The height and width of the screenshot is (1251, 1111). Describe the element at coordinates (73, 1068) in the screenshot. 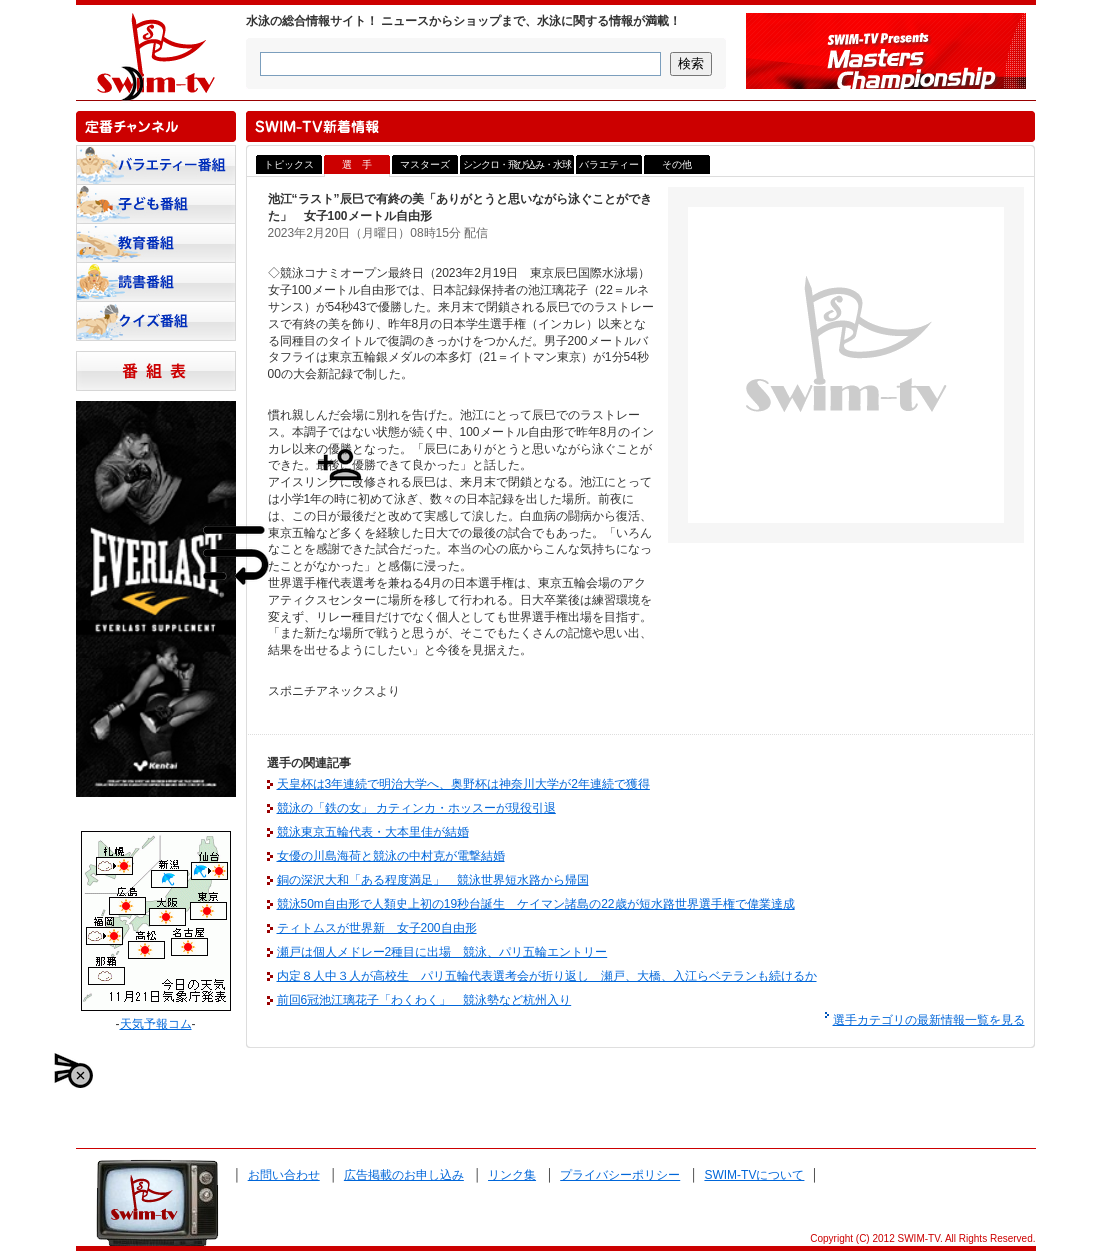

I see `cancel a scheduled message` at that location.